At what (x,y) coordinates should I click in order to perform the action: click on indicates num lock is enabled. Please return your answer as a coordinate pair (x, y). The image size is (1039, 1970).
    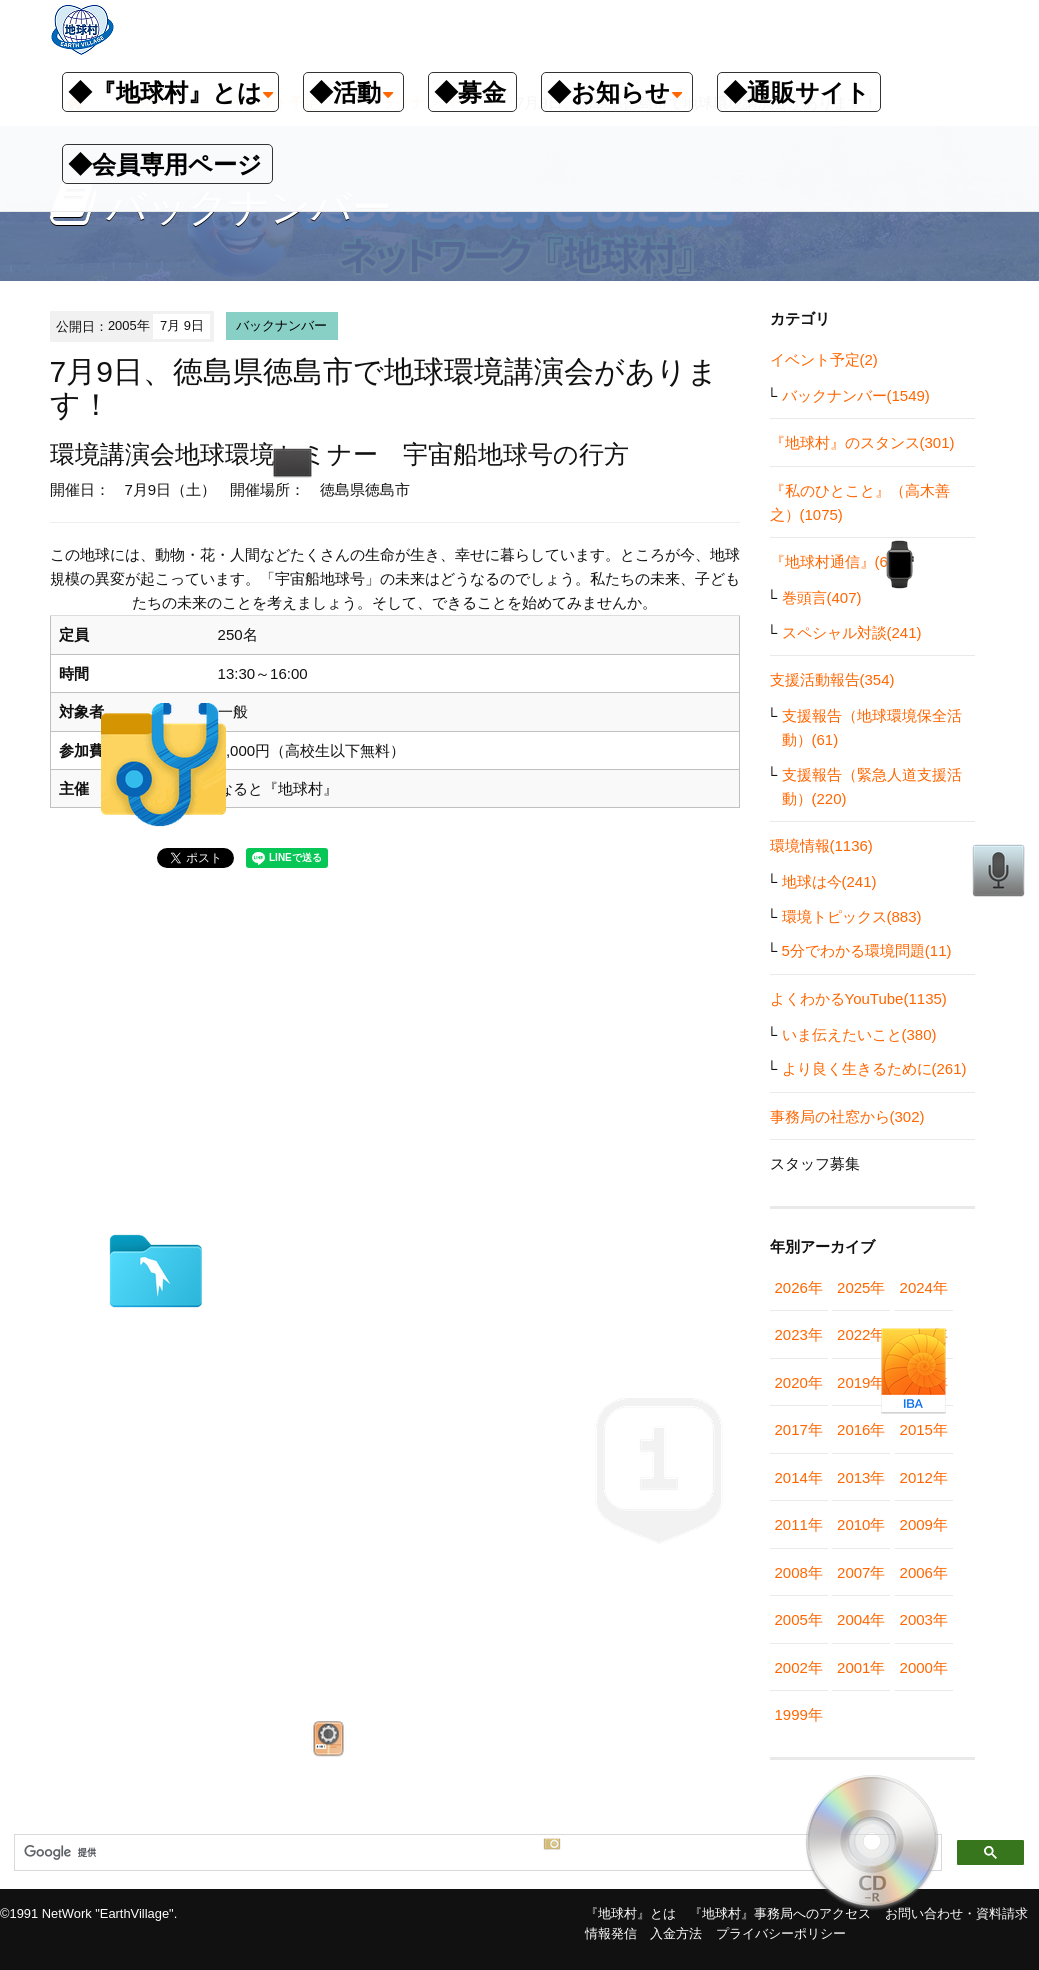
    Looking at the image, I should click on (659, 1471).